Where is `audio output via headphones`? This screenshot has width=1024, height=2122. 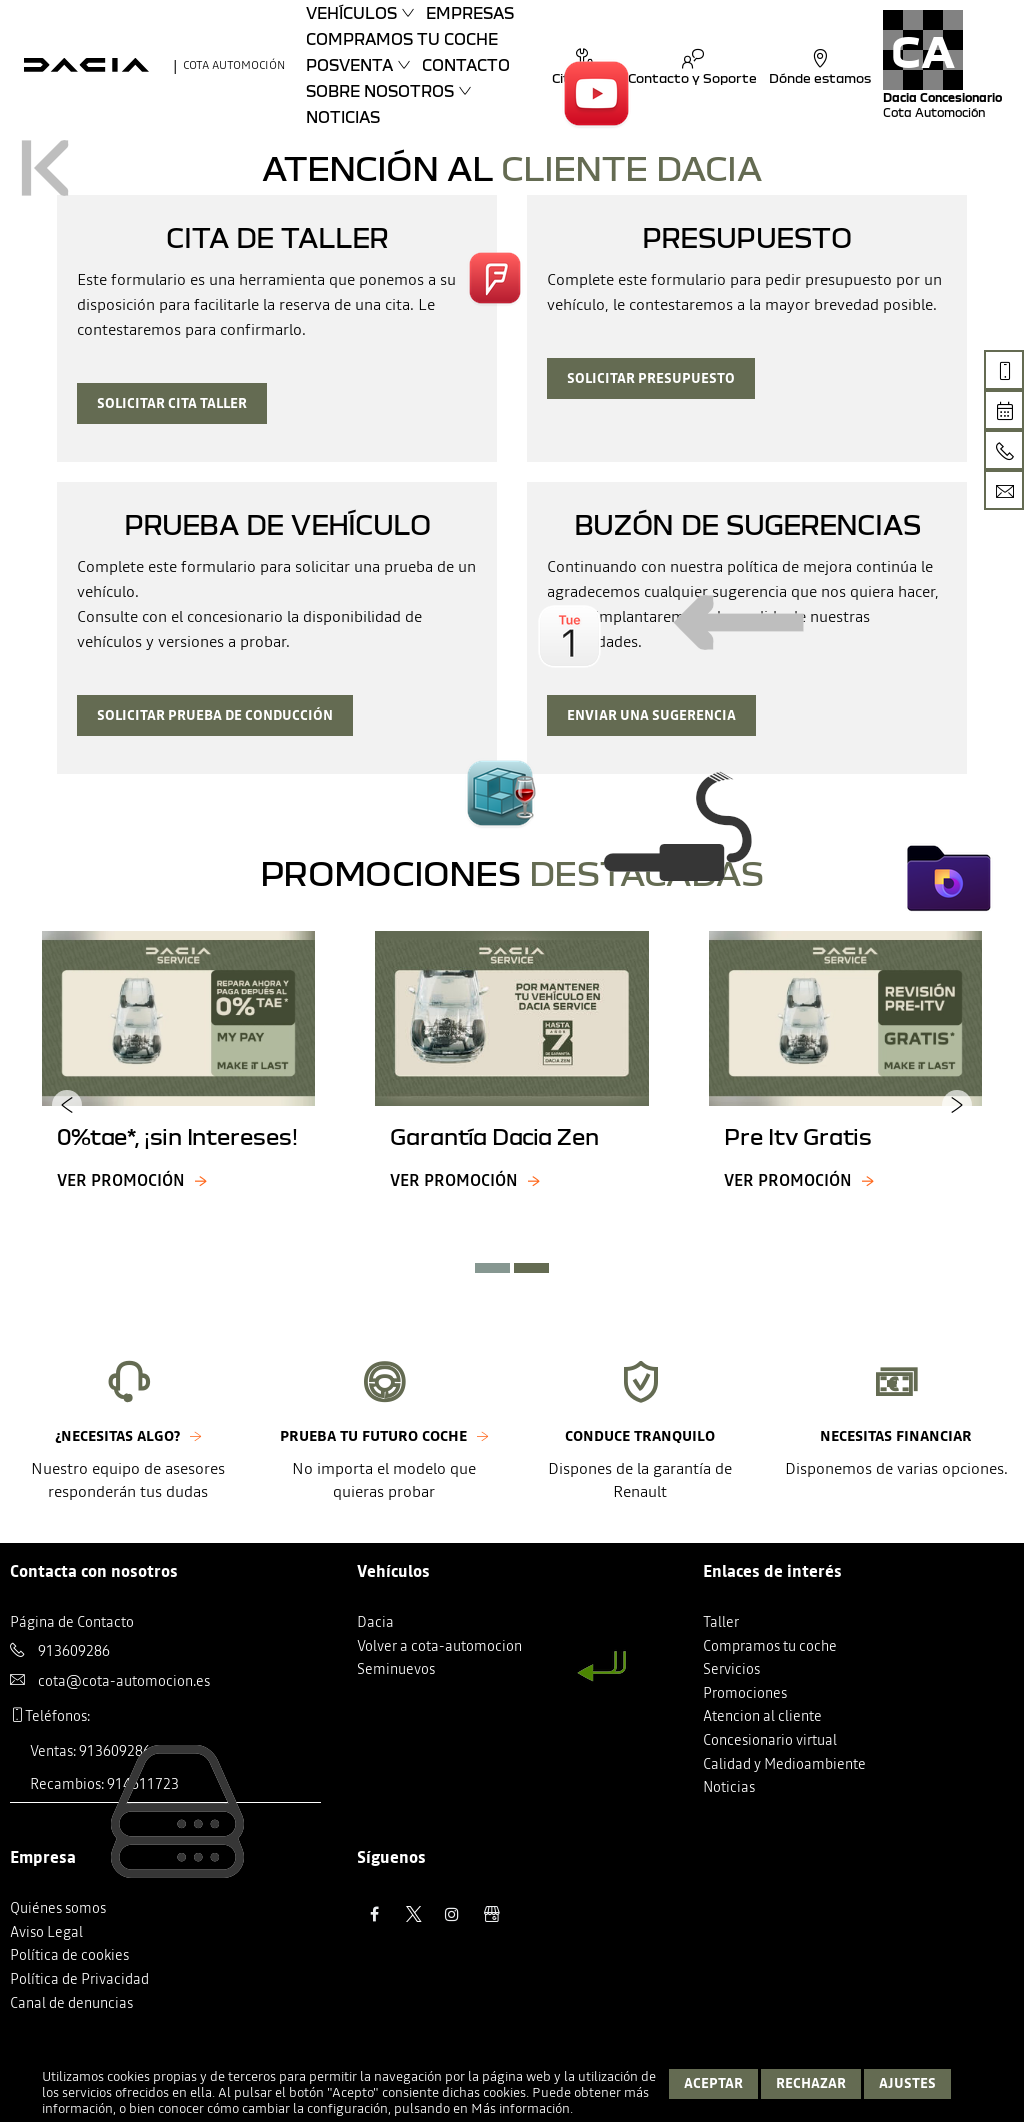 audio output via headphones is located at coordinates (678, 844).